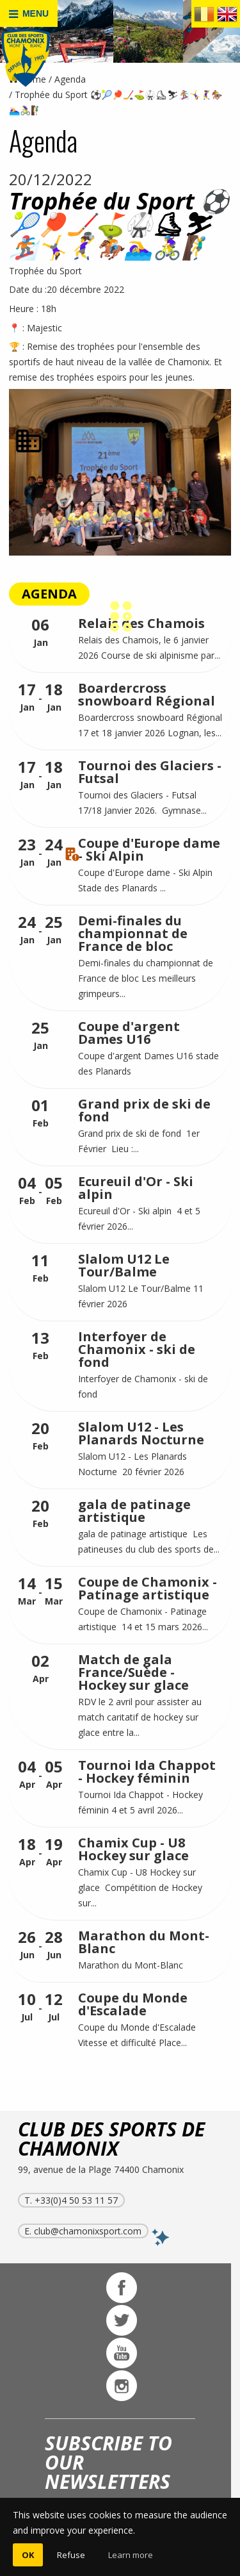 The width and height of the screenshot is (240, 2576). Describe the element at coordinates (29, 441) in the screenshot. I see `view business contact information` at that location.